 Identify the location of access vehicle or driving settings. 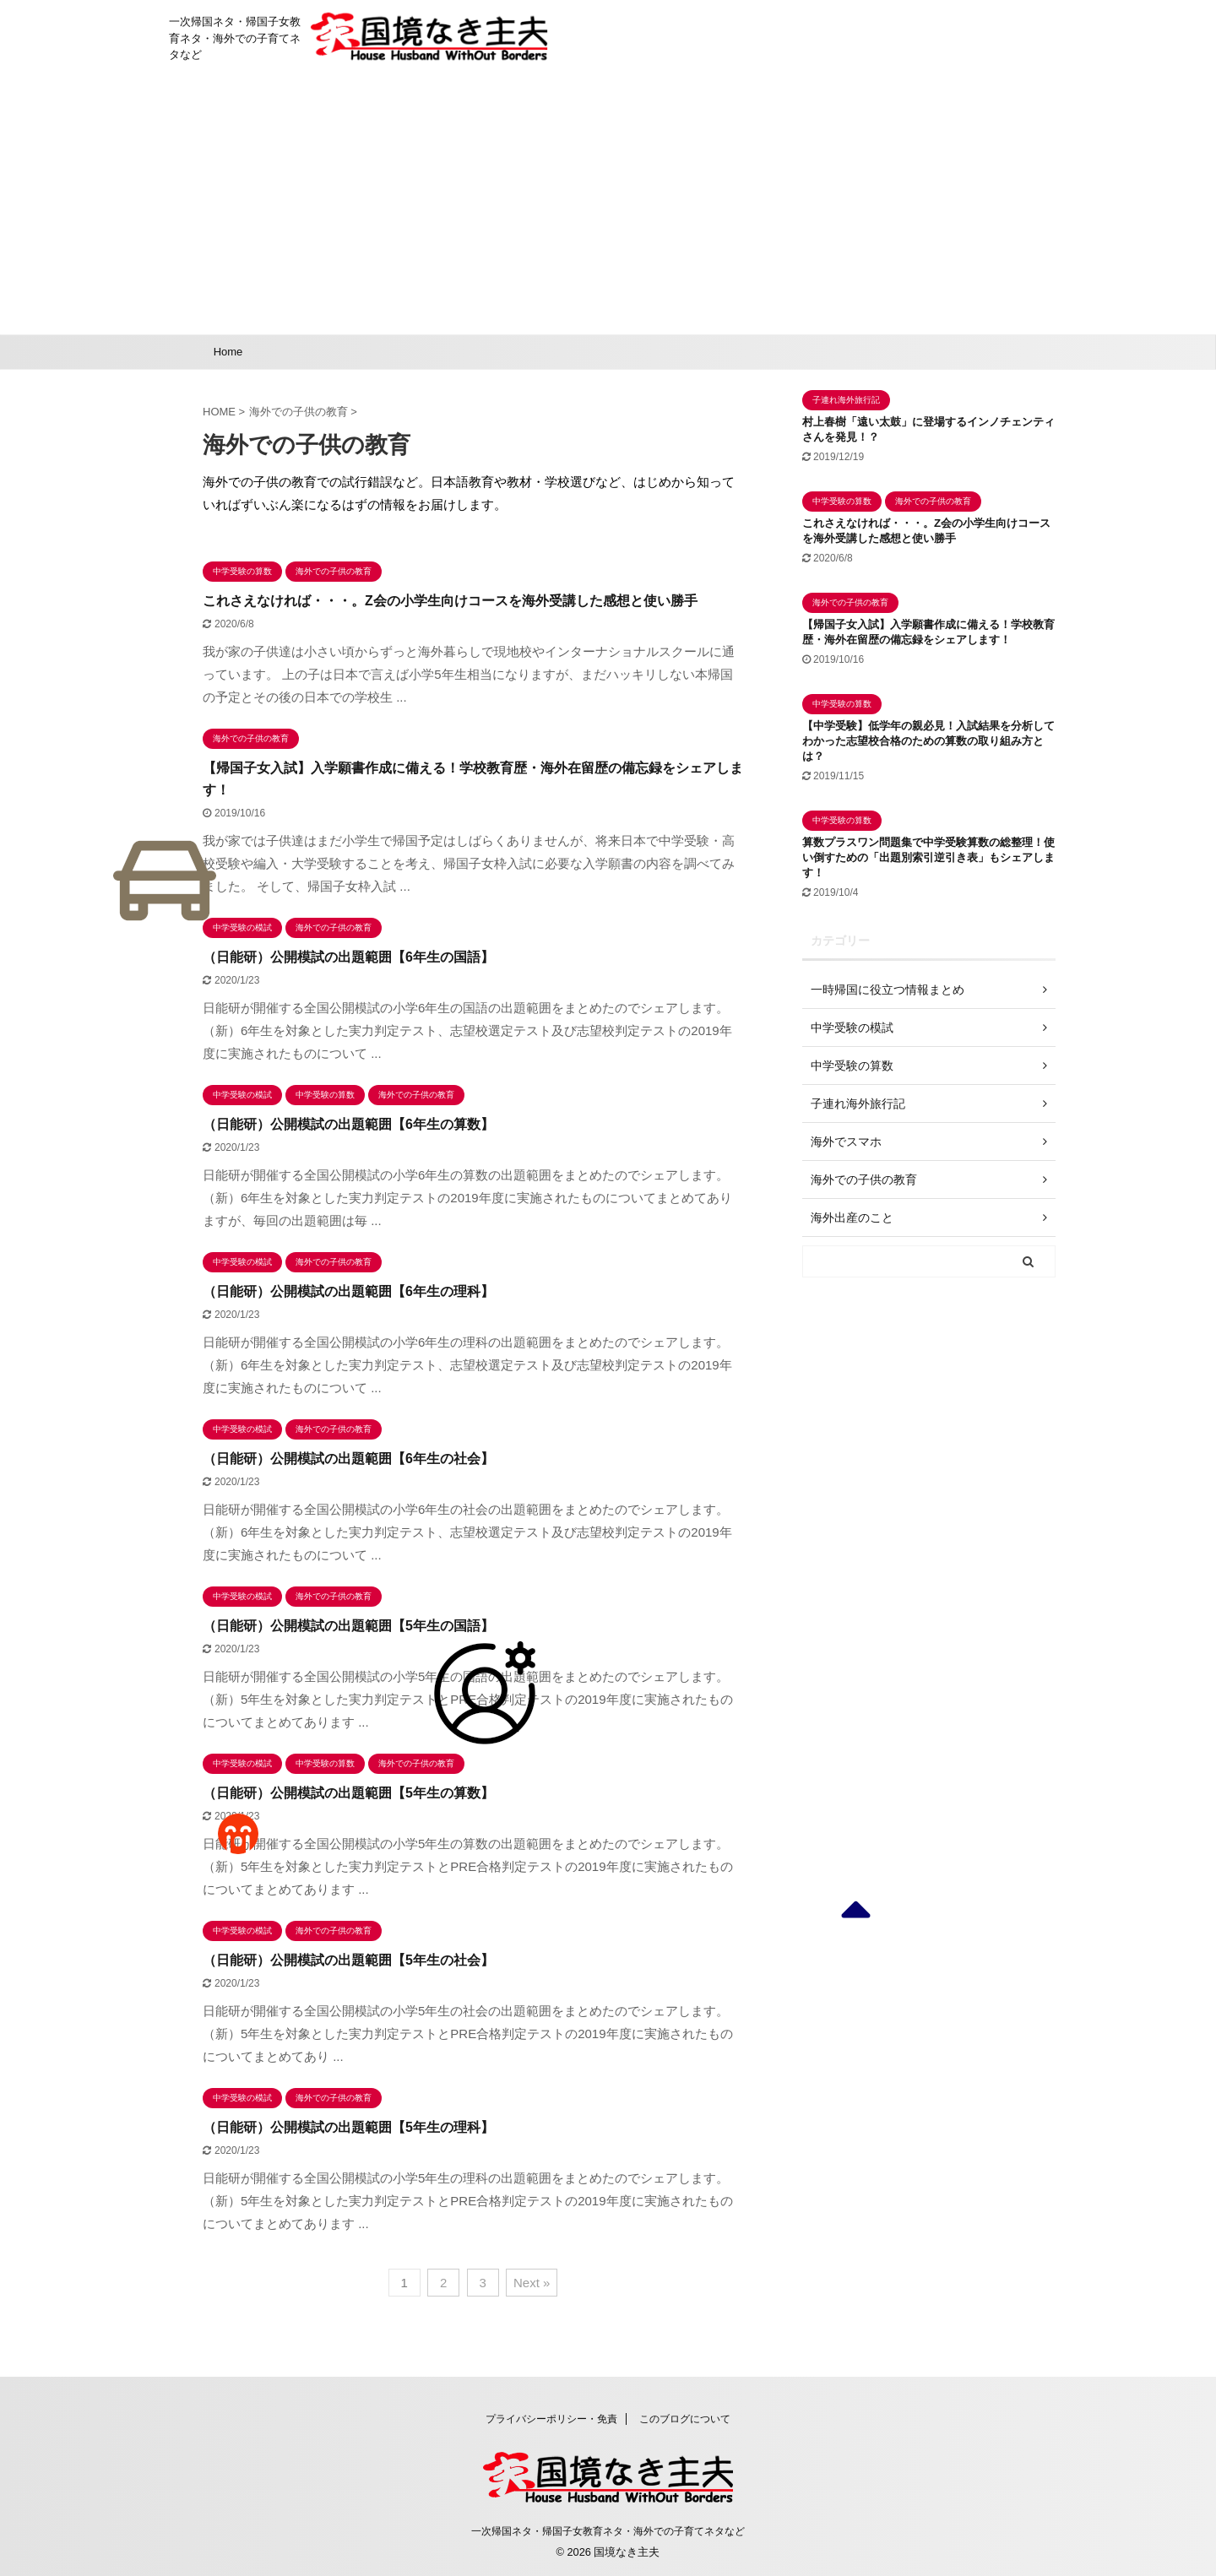
(165, 882).